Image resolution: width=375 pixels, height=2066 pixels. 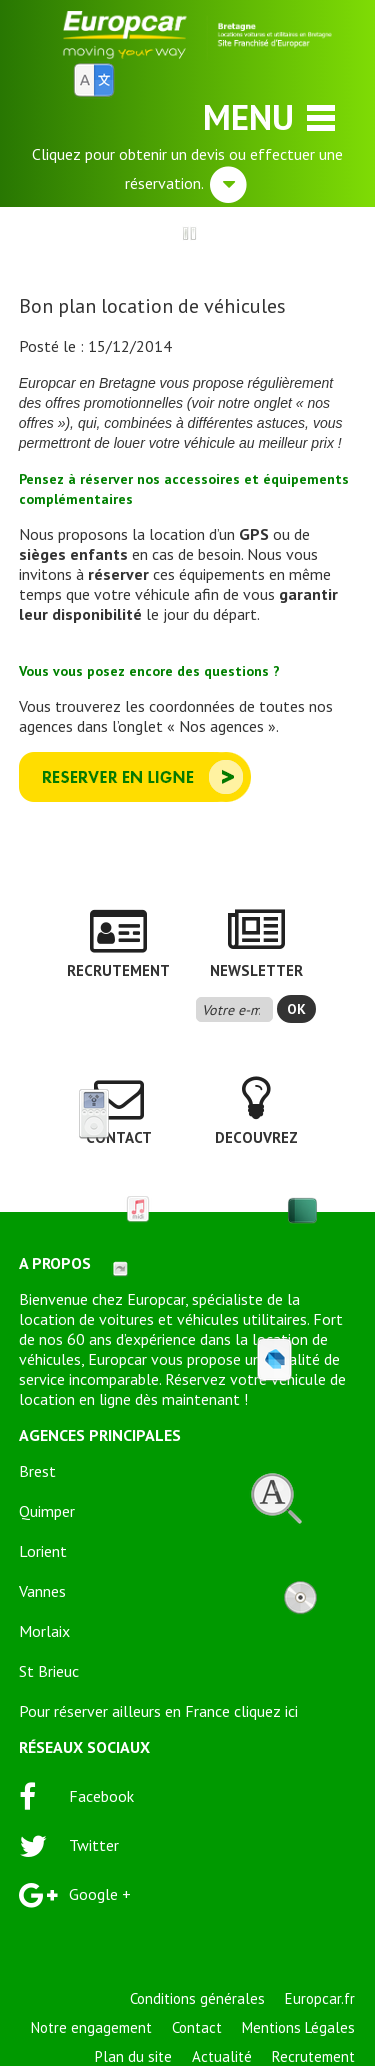 I want to click on indicates a symbolic link or shortcut to another file, so click(x=120, y=1269).